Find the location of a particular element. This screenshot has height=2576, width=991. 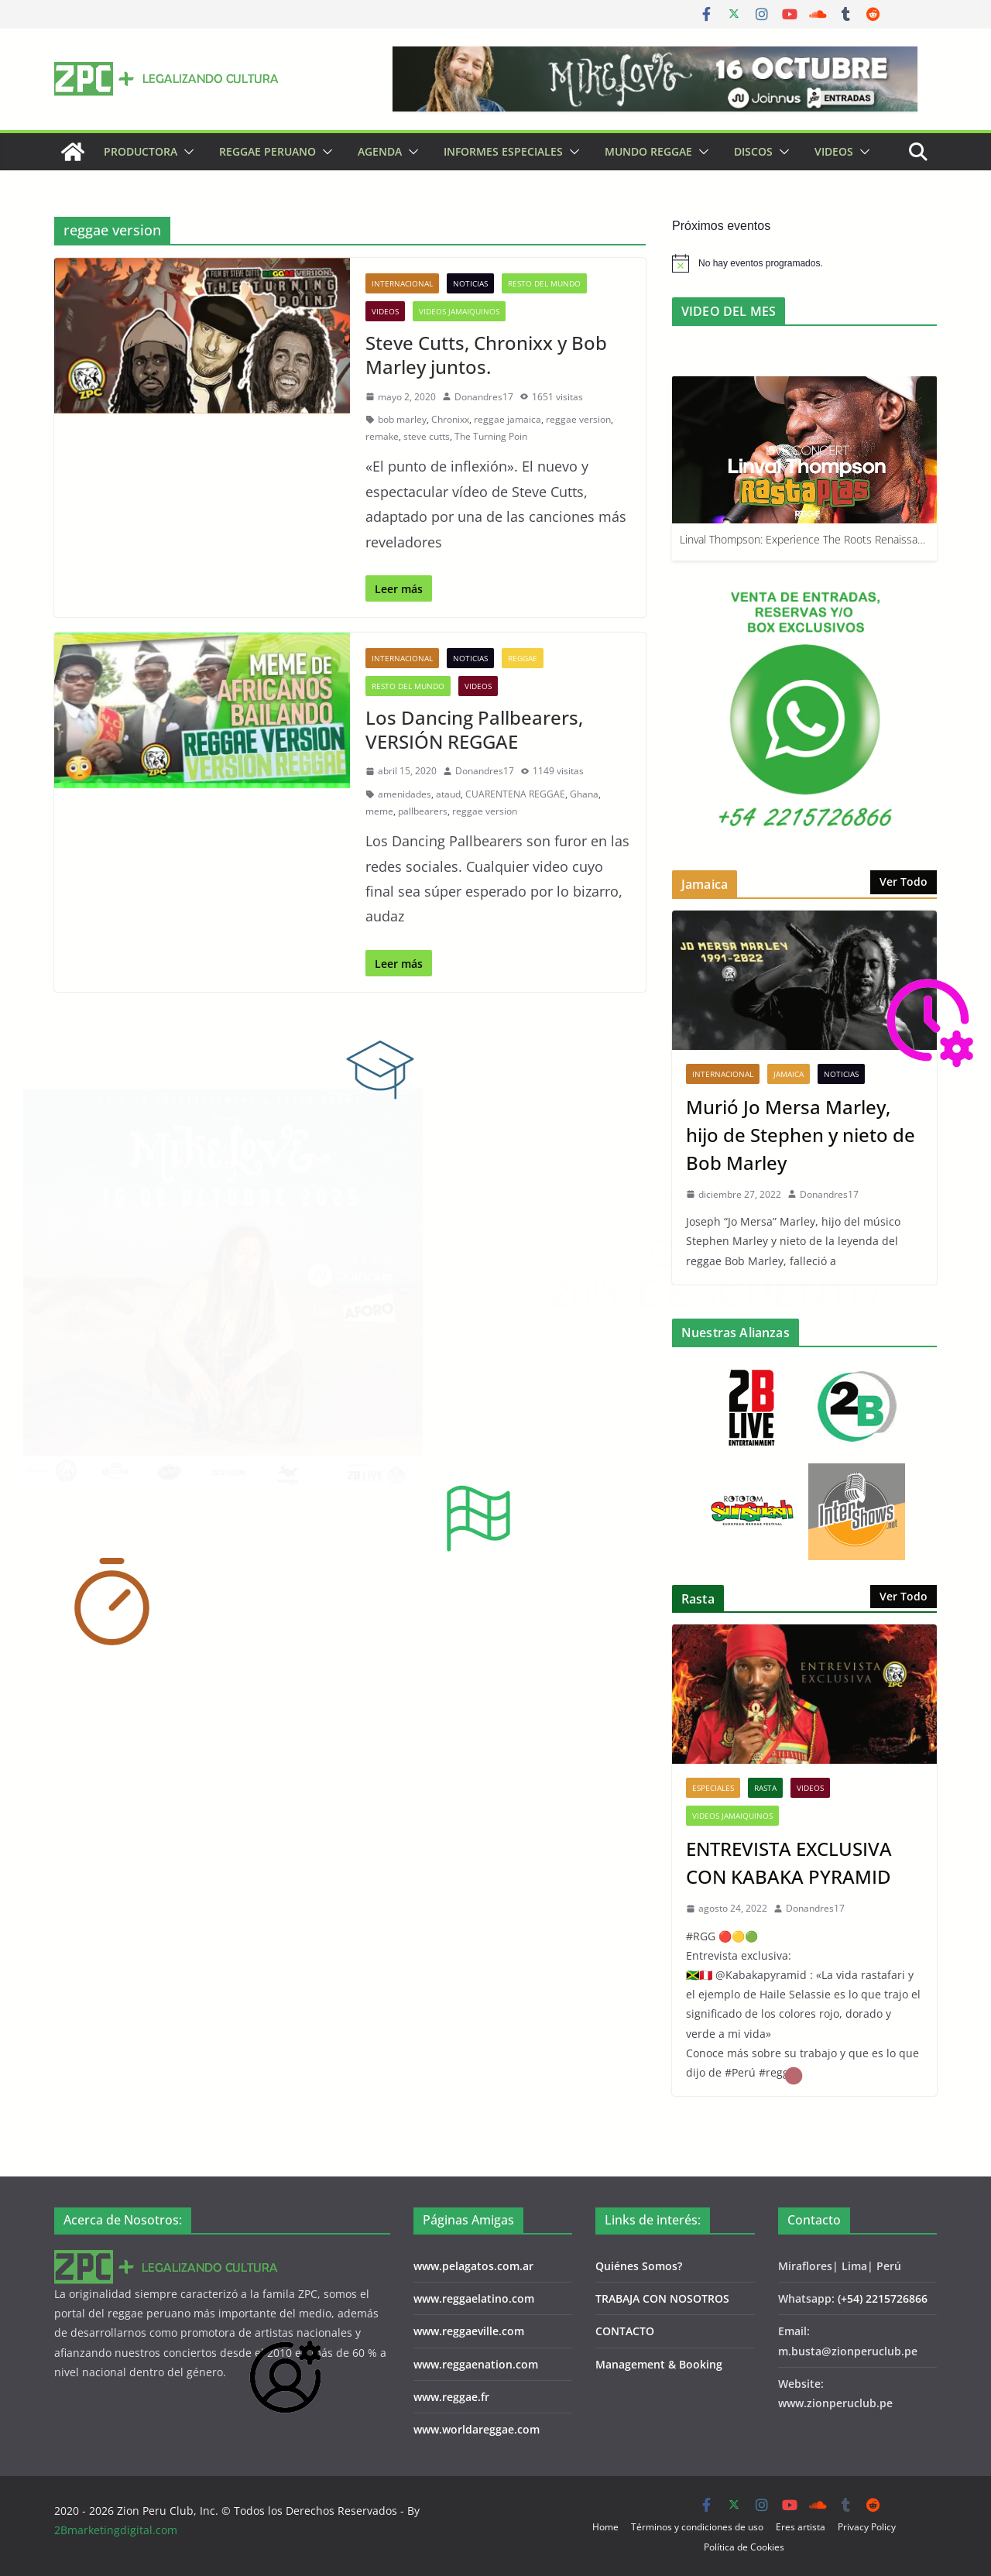

access time or clock settings is located at coordinates (928, 1020).